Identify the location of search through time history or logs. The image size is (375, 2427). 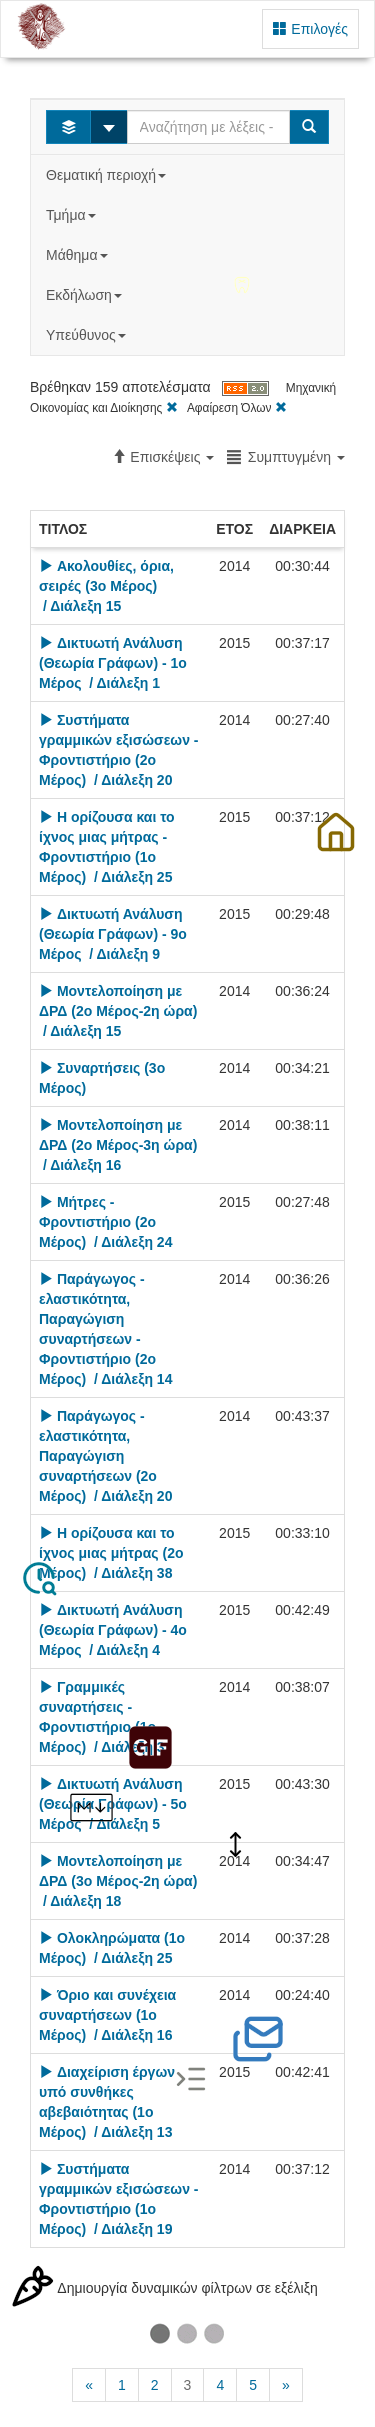
(39, 1578).